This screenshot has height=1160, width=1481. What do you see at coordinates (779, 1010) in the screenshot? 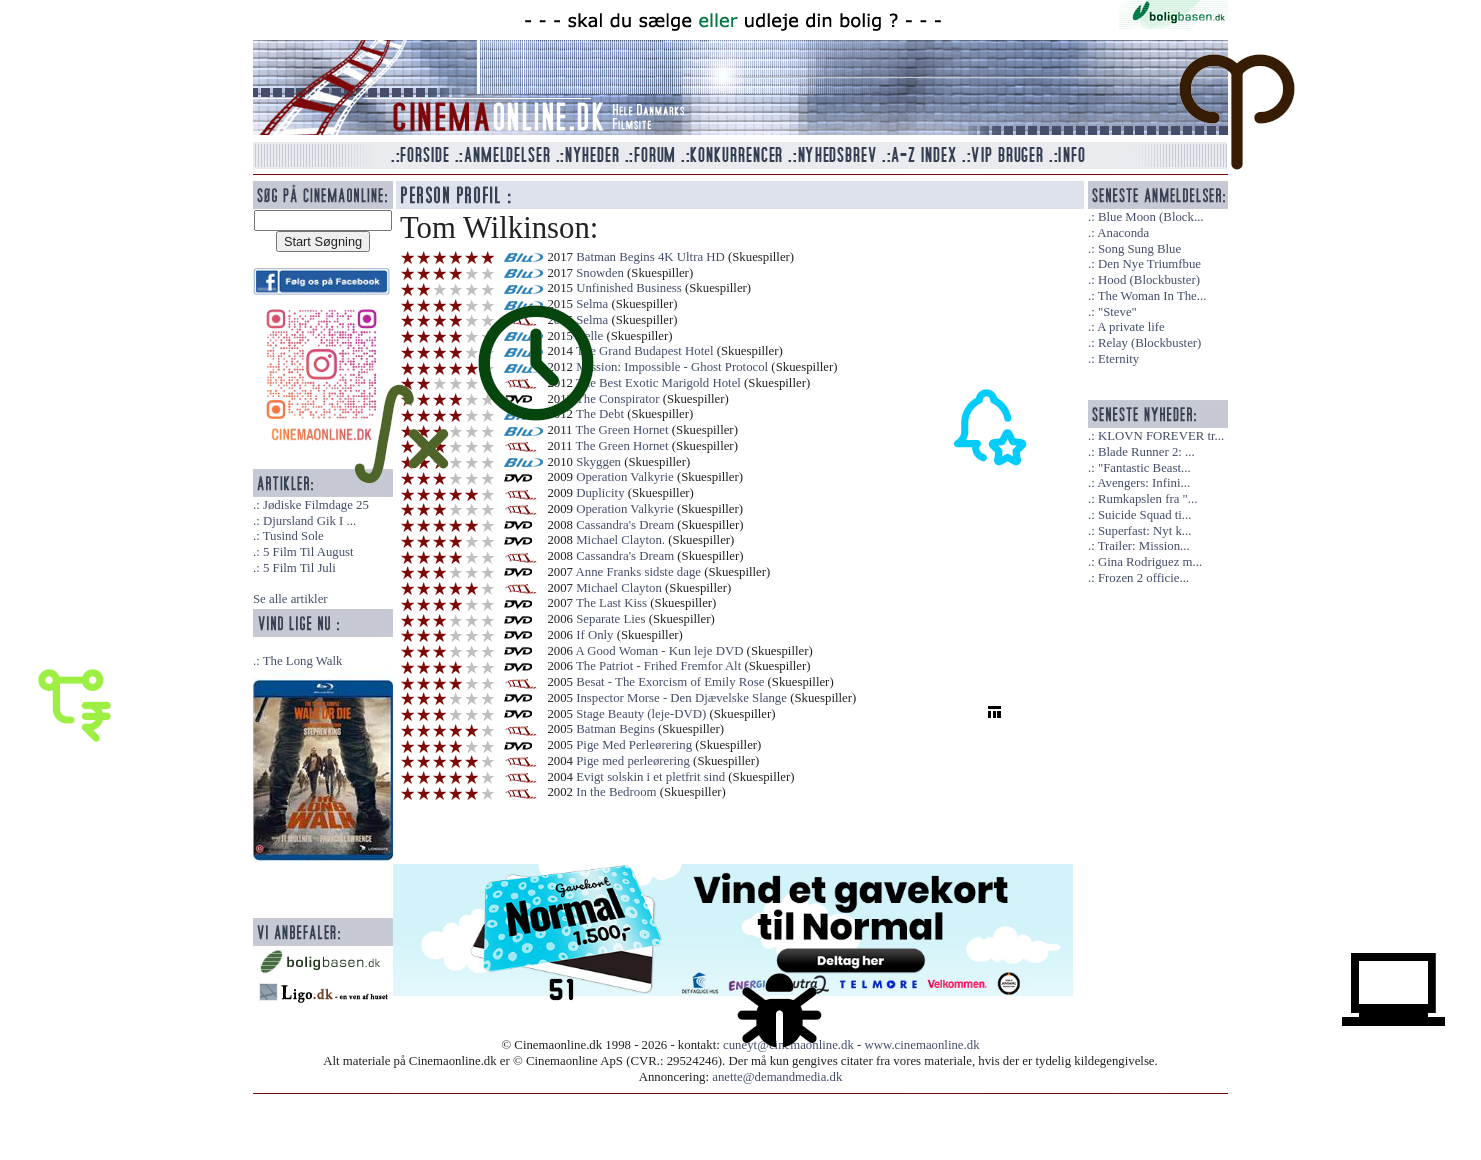
I see `report a bug or issue` at bounding box center [779, 1010].